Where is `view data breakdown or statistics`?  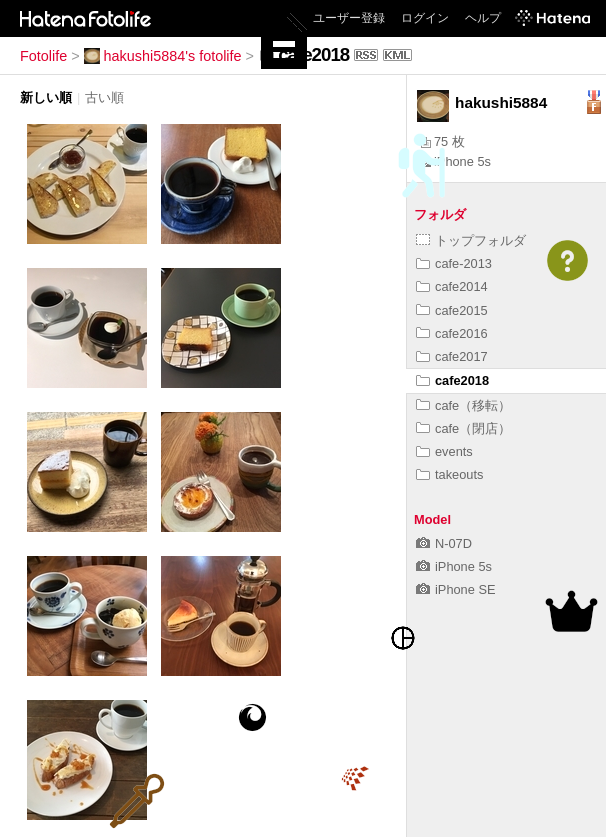
view data breakdown or statistics is located at coordinates (403, 638).